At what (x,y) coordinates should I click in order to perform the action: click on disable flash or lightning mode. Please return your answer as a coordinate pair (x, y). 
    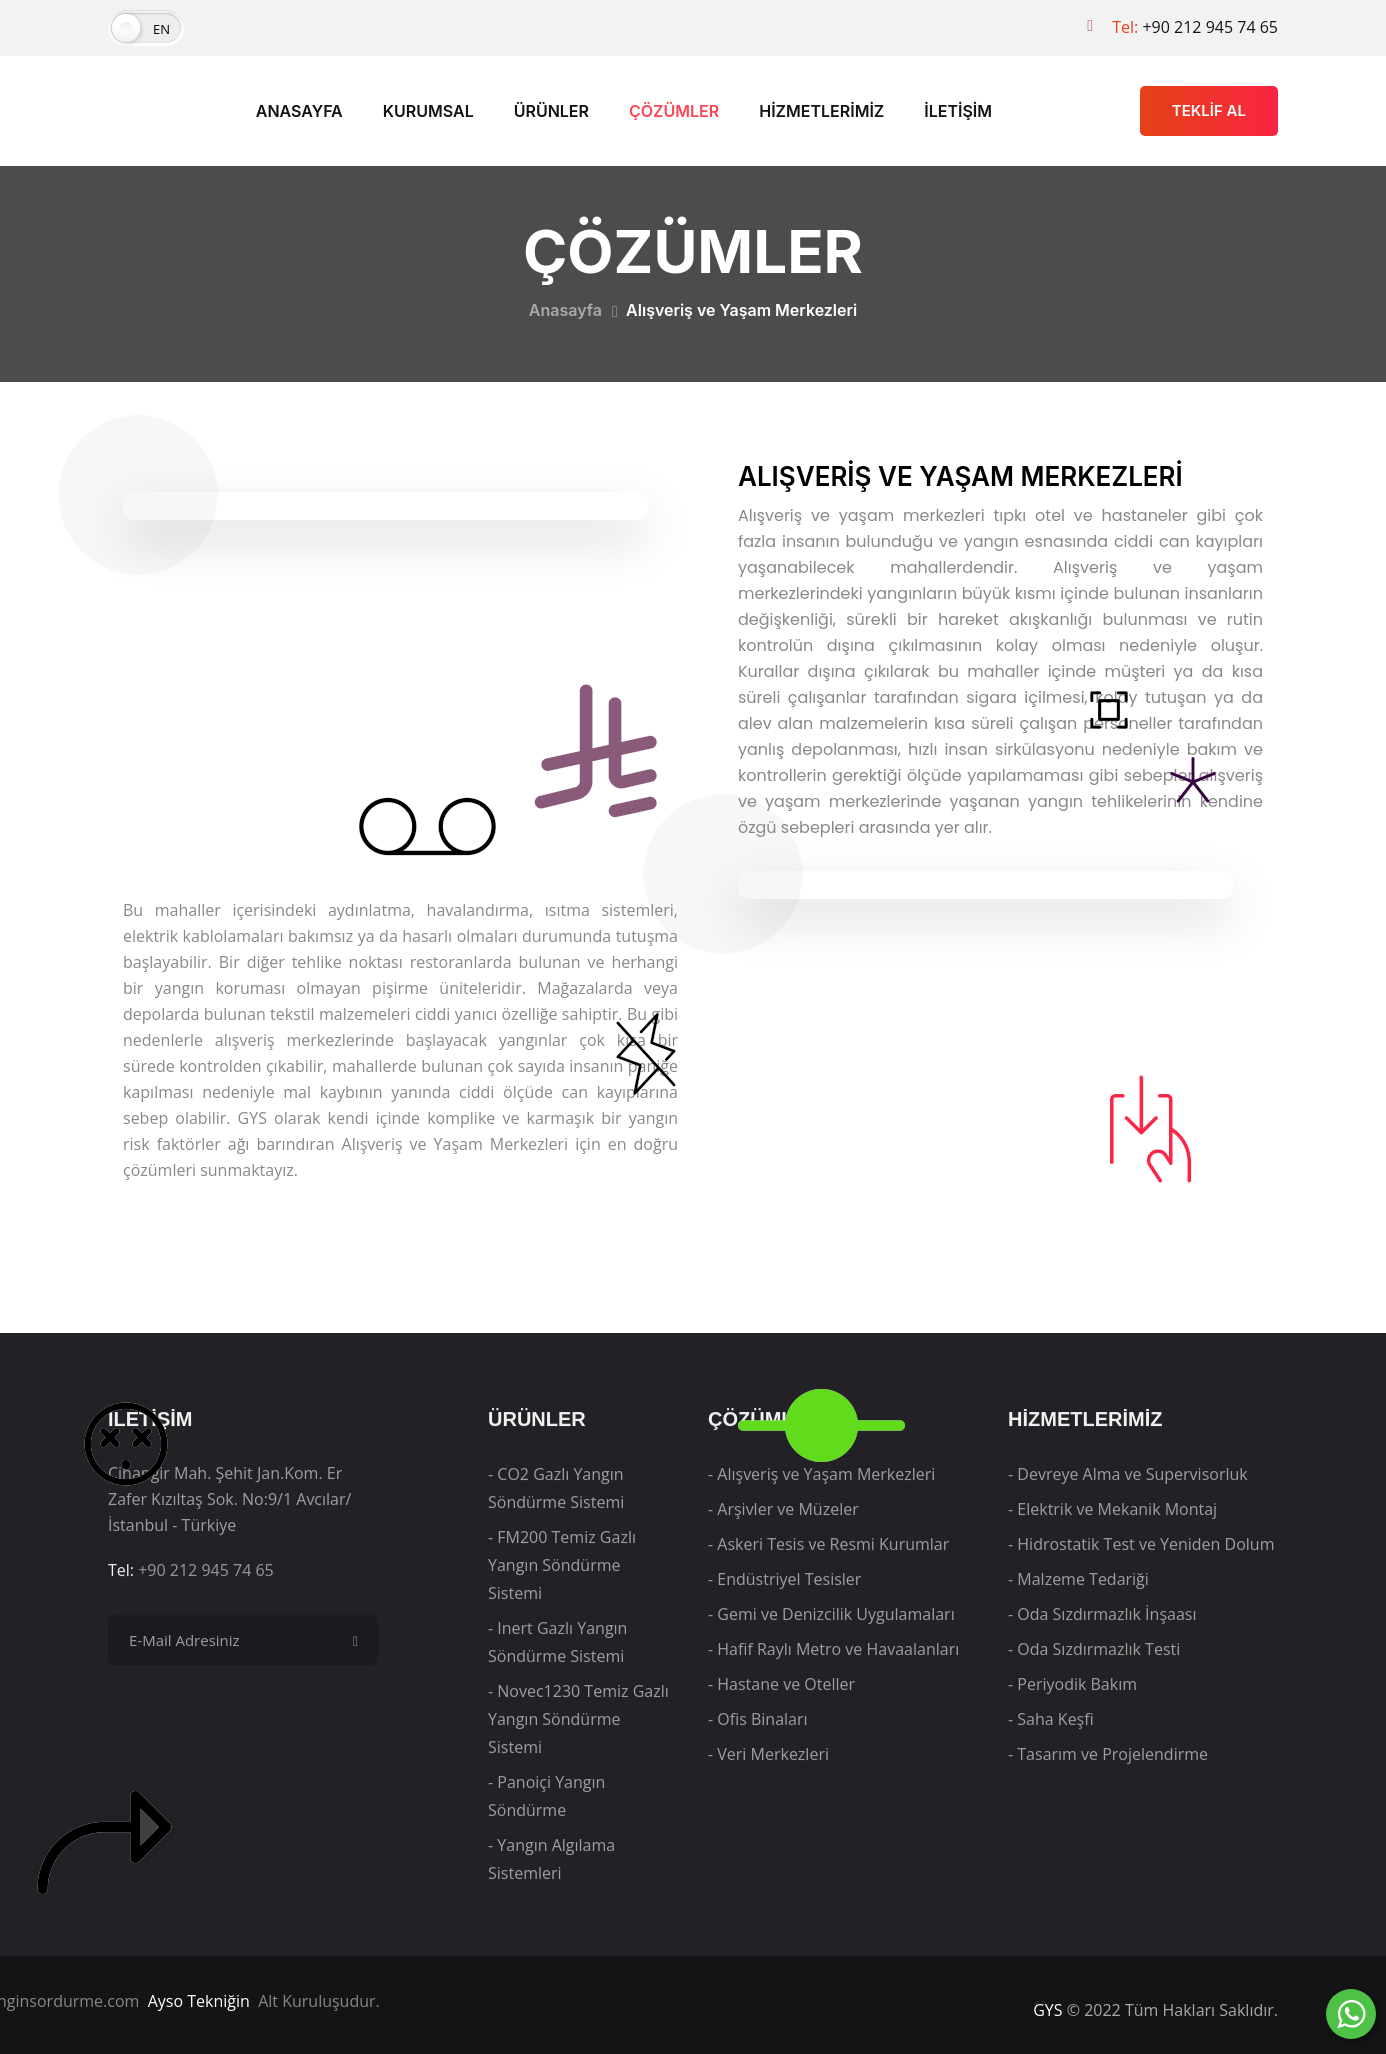
    Looking at the image, I should click on (646, 1054).